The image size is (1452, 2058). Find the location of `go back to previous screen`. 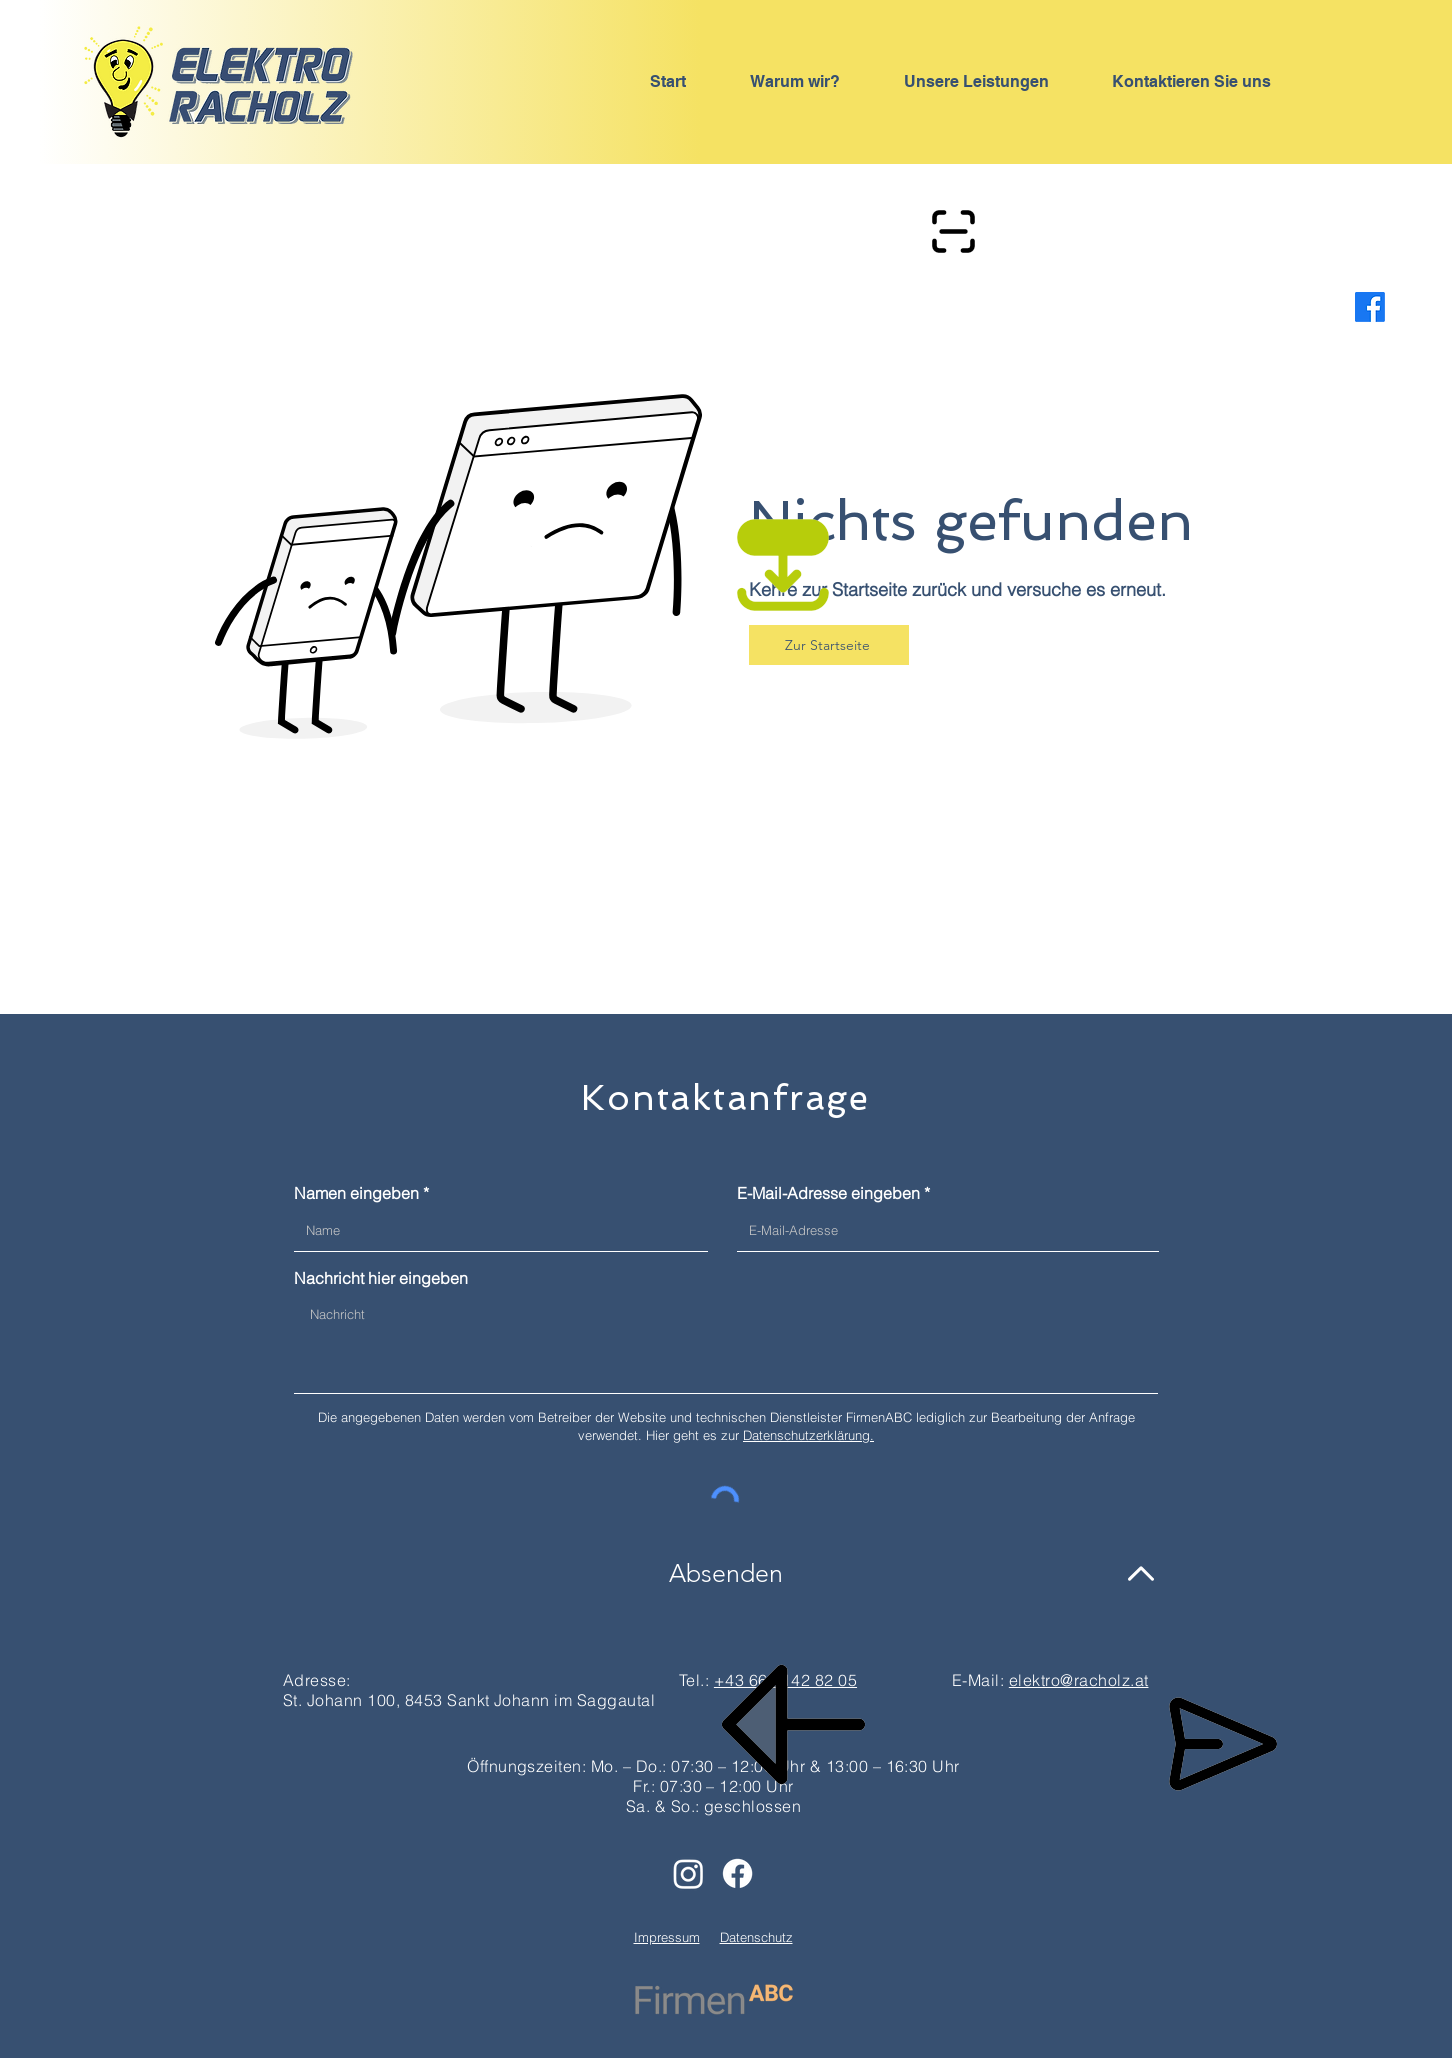

go back to previous screen is located at coordinates (793, 1724).